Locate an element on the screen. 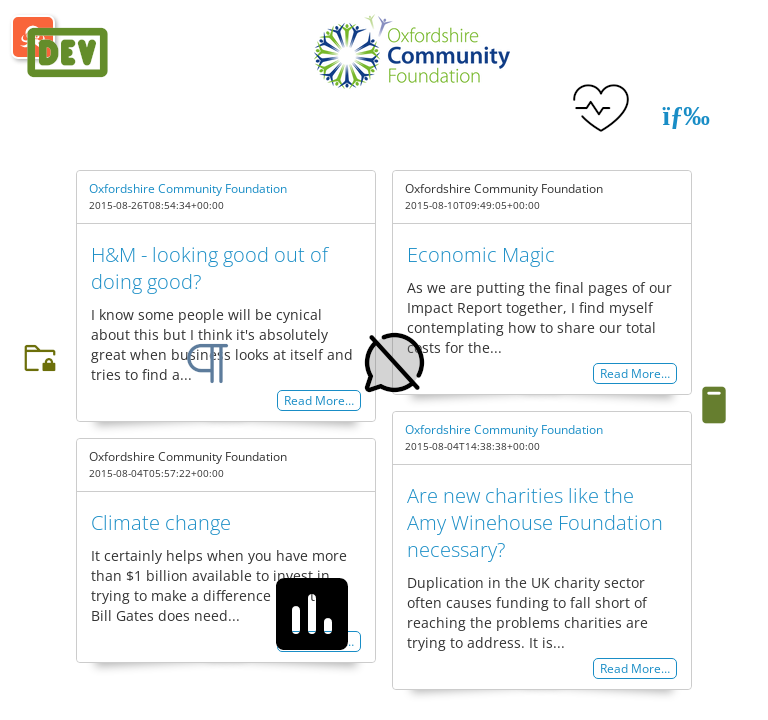 The image size is (768, 720). format text as a paragraph is located at coordinates (208, 363).